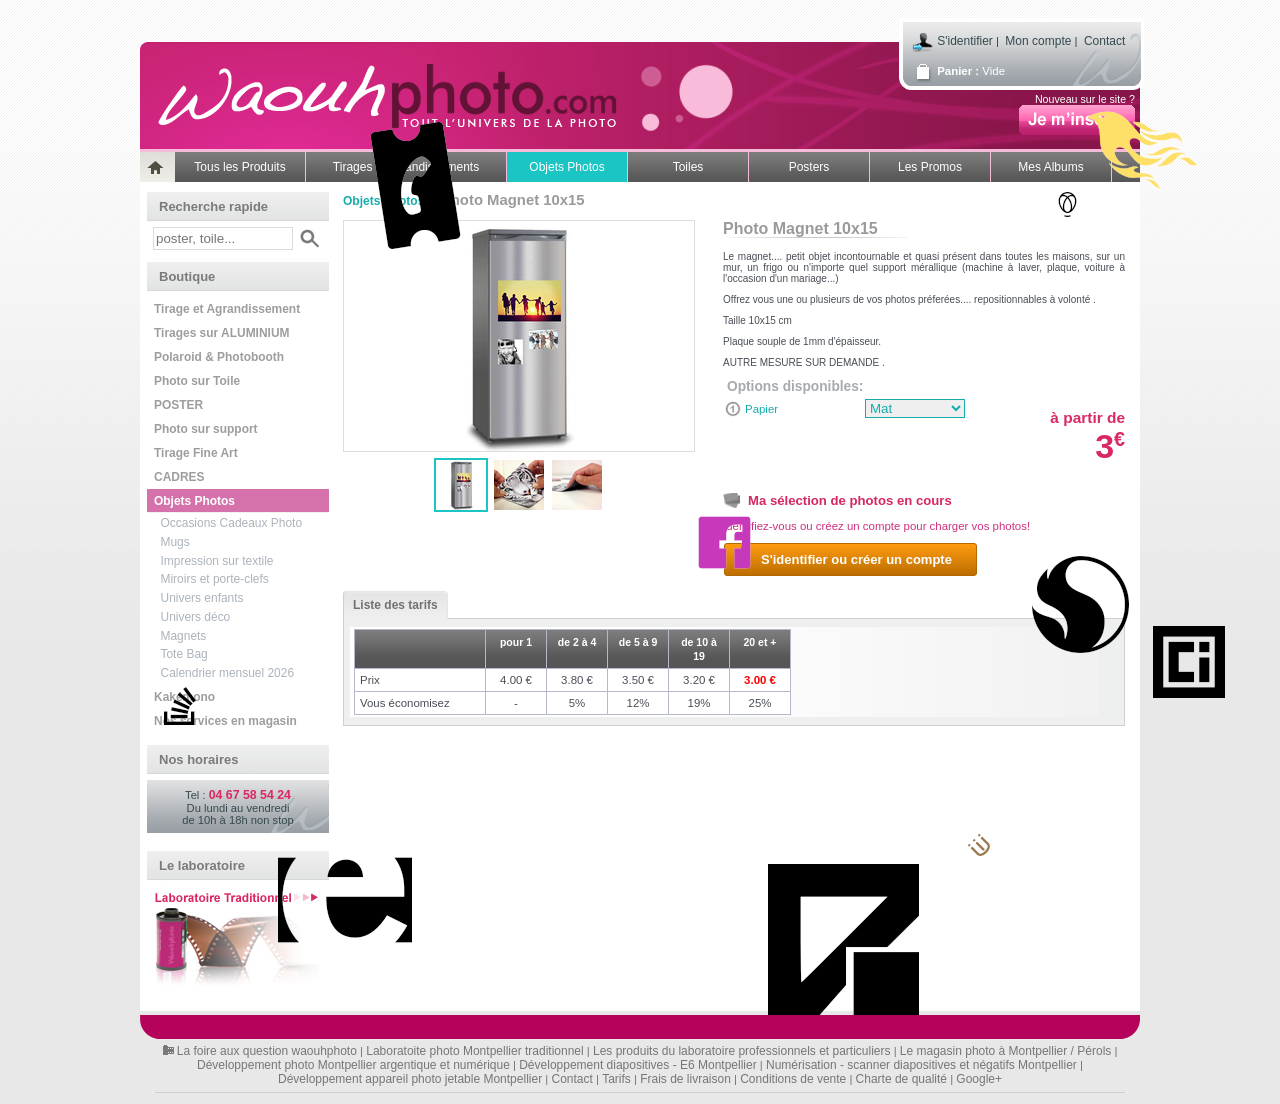 This screenshot has height=1104, width=1280. What do you see at coordinates (180, 706) in the screenshot?
I see `visit stack overflow for programming help` at bounding box center [180, 706].